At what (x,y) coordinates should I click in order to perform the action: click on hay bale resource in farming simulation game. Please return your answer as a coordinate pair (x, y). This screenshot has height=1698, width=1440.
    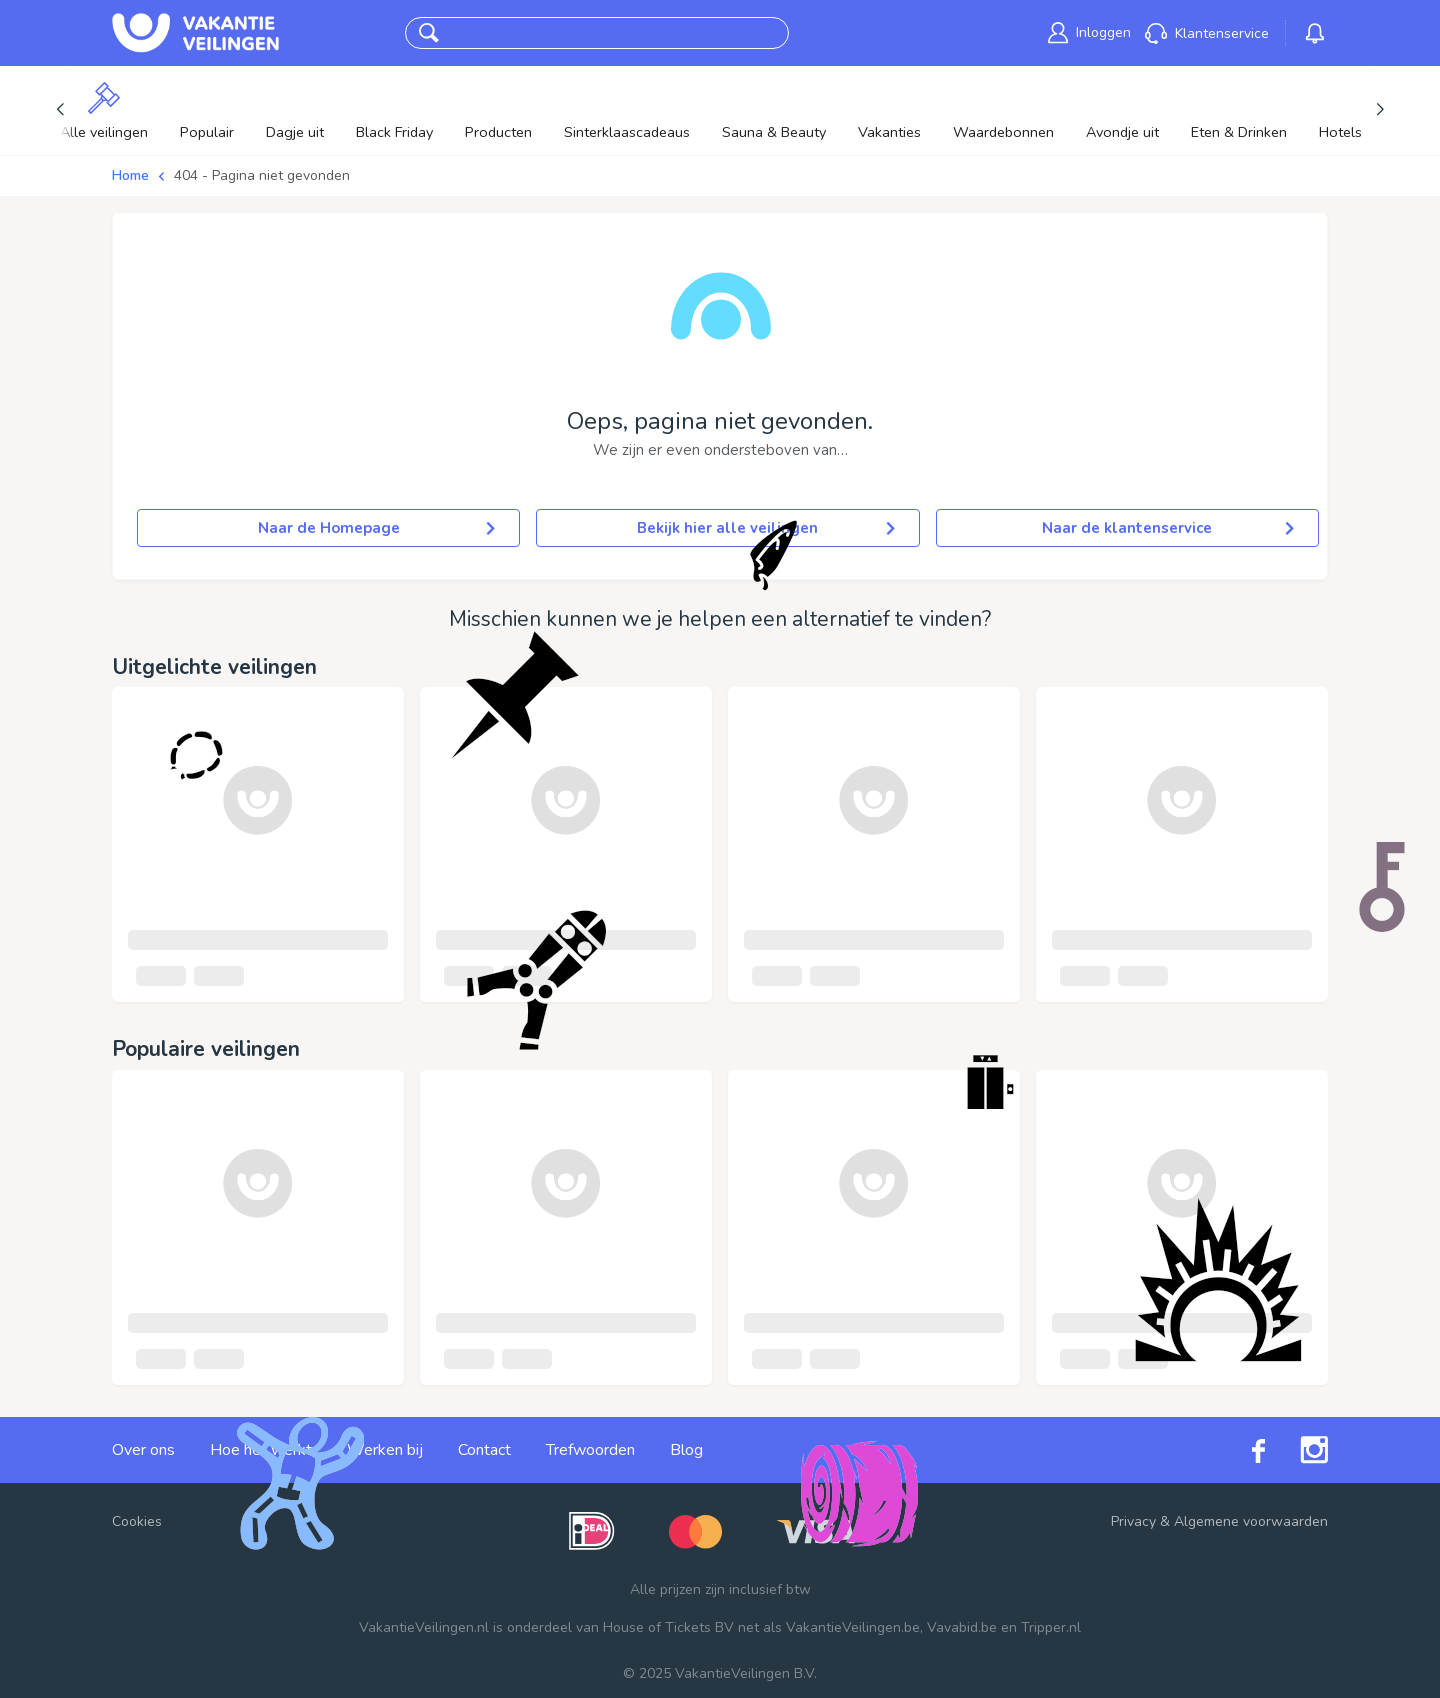
    Looking at the image, I should click on (859, 1493).